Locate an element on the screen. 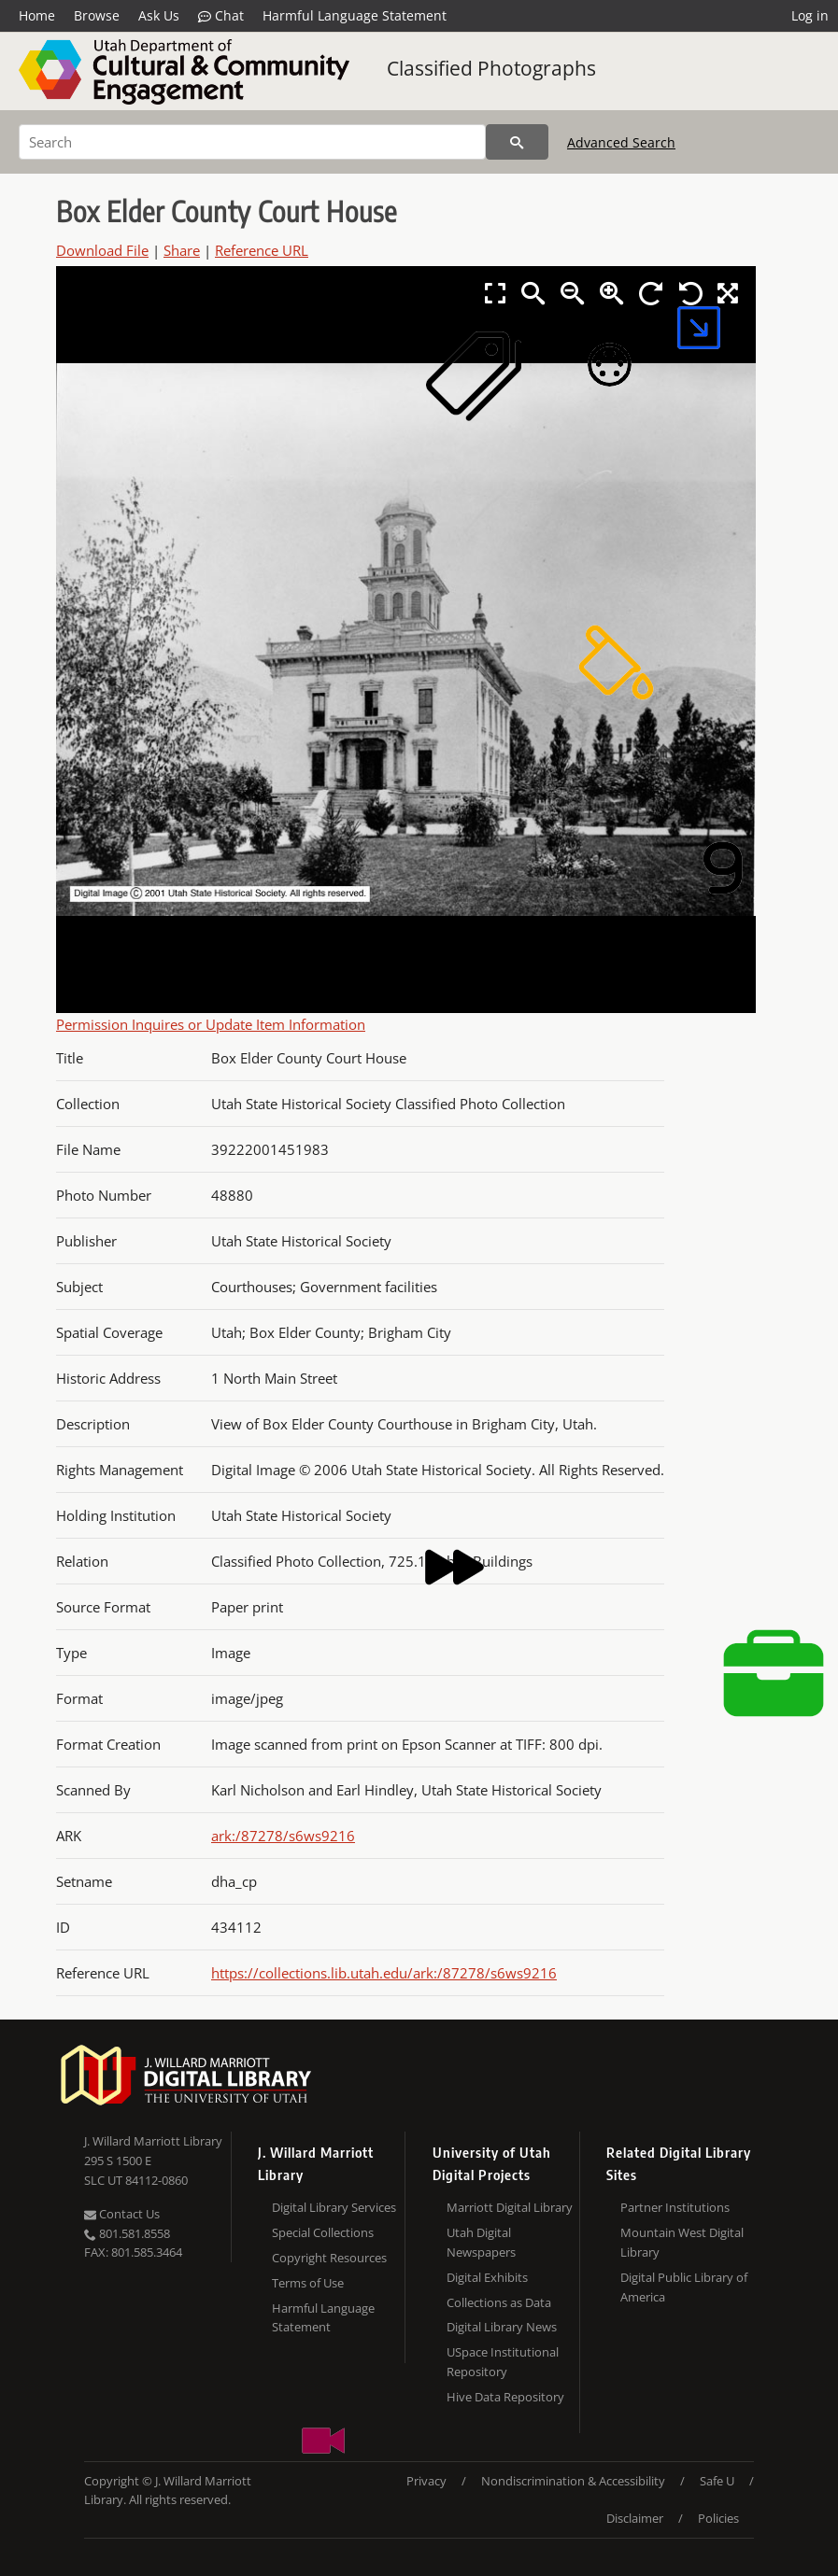 Image resolution: width=838 pixels, height=2576 pixels. navigate to the bottom-right section is located at coordinates (699, 328).